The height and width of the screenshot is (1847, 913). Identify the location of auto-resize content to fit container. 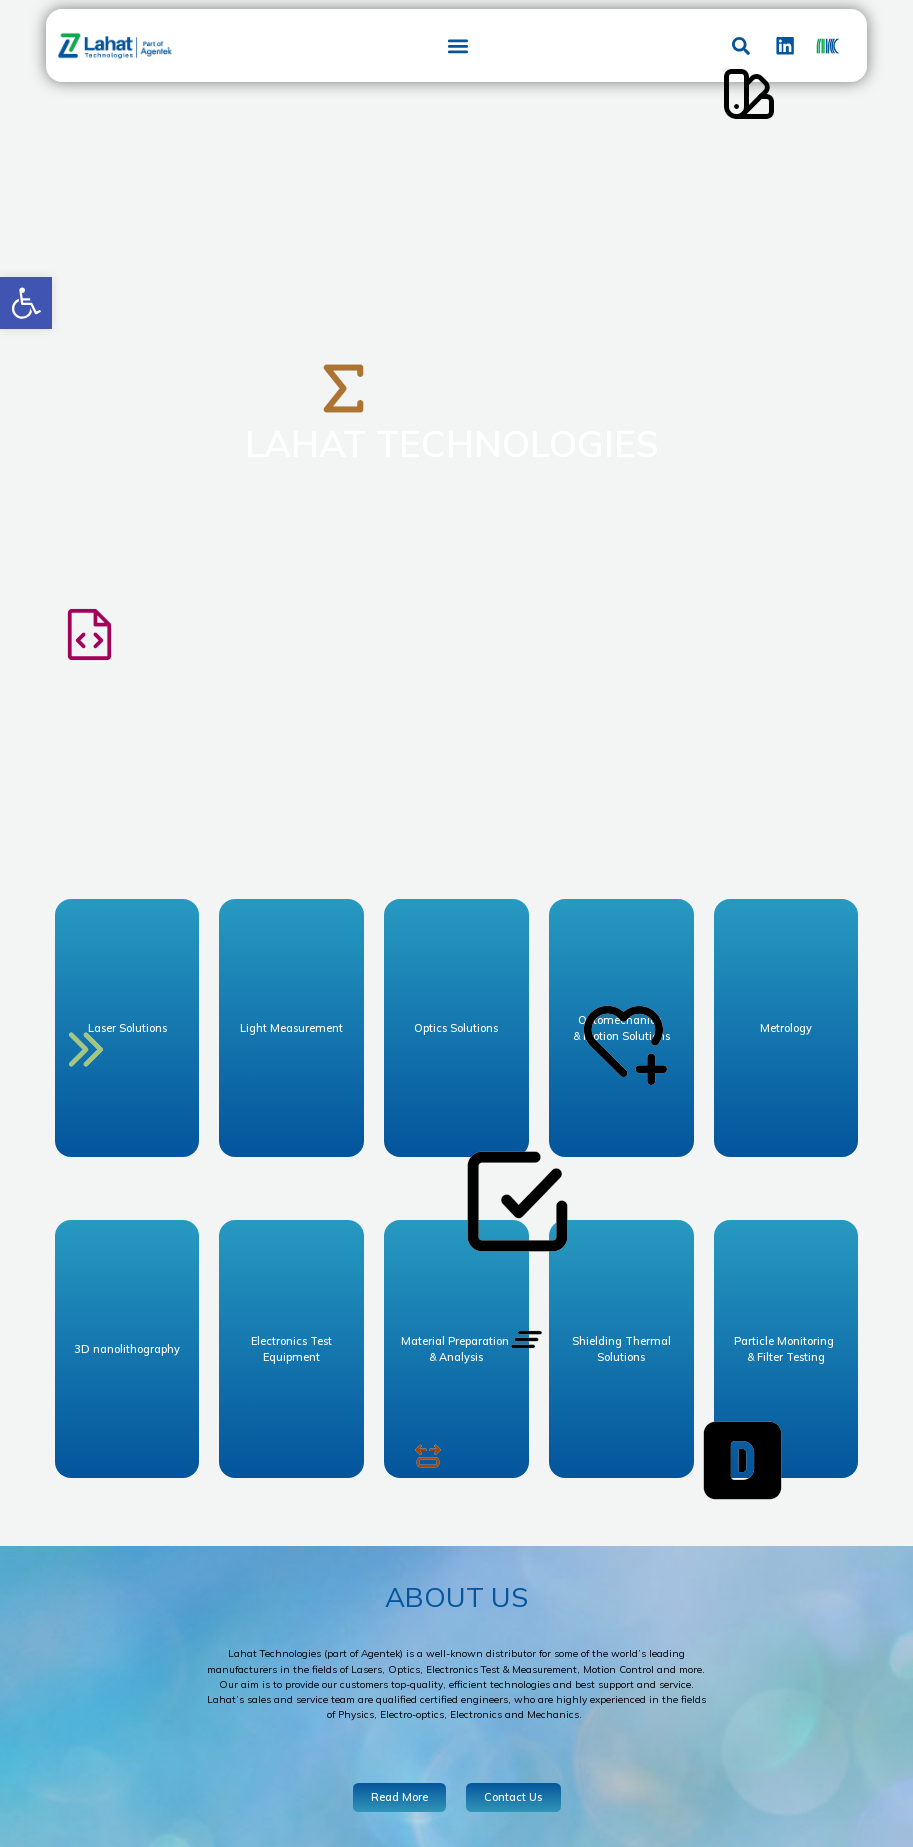
(428, 1456).